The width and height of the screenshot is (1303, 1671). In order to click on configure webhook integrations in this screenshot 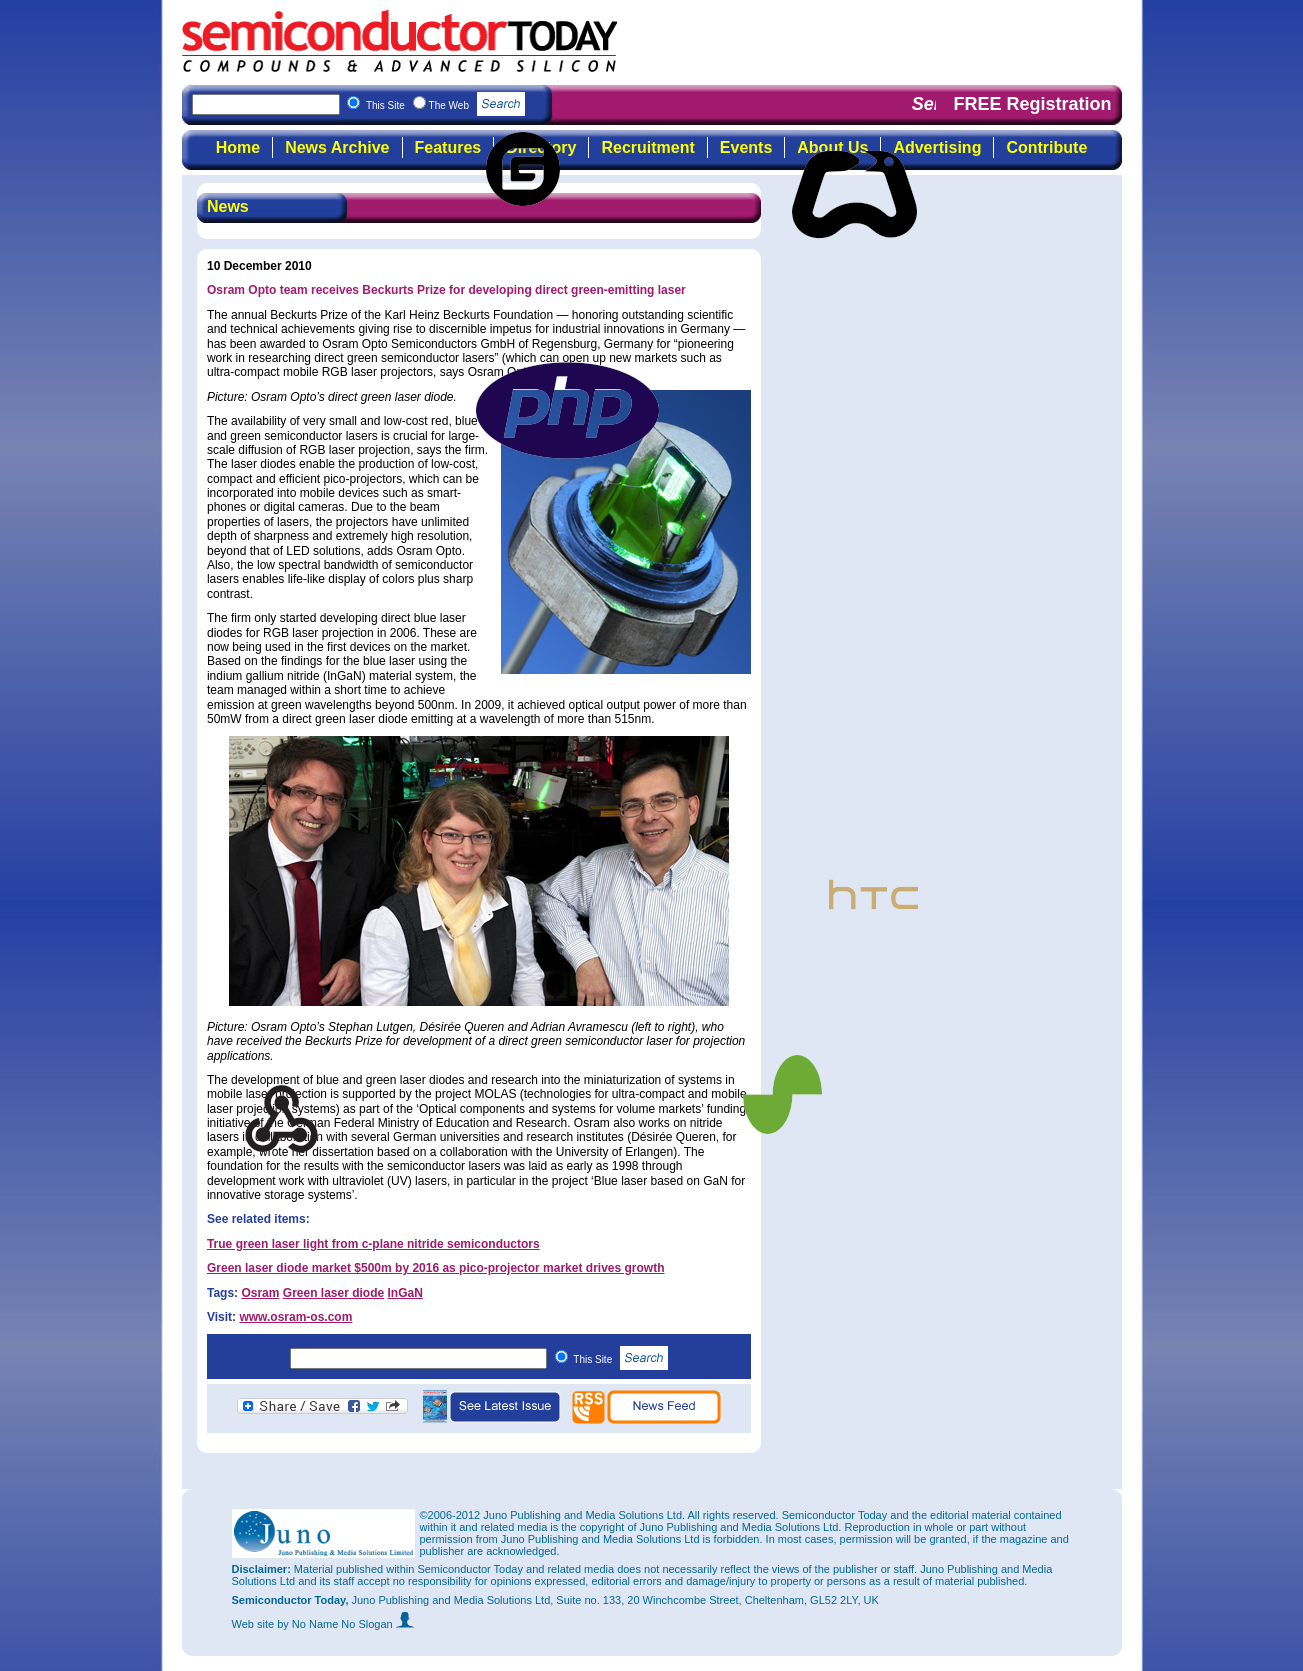, I will do `click(281, 1120)`.